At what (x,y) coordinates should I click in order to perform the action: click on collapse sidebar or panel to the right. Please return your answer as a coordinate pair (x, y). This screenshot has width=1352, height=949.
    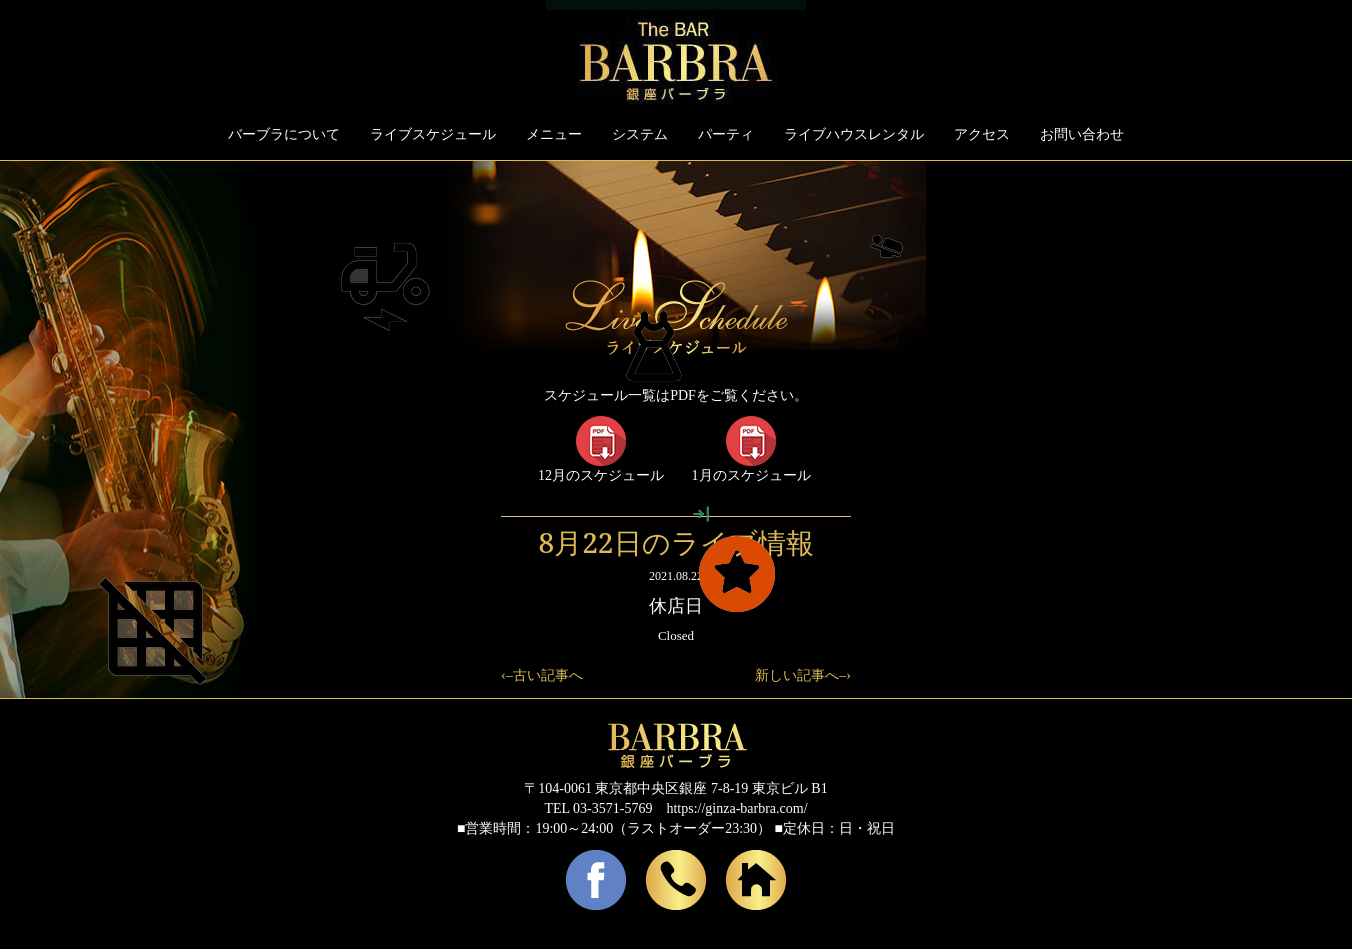
    Looking at the image, I should click on (701, 514).